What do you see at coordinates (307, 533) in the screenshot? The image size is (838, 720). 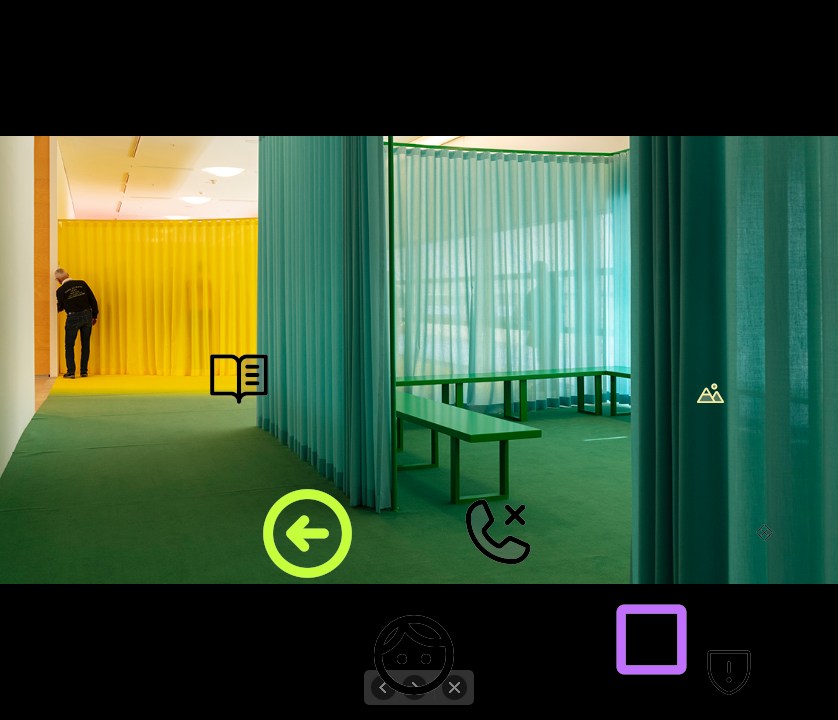 I see `go back to the previous screen` at bounding box center [307, 533].